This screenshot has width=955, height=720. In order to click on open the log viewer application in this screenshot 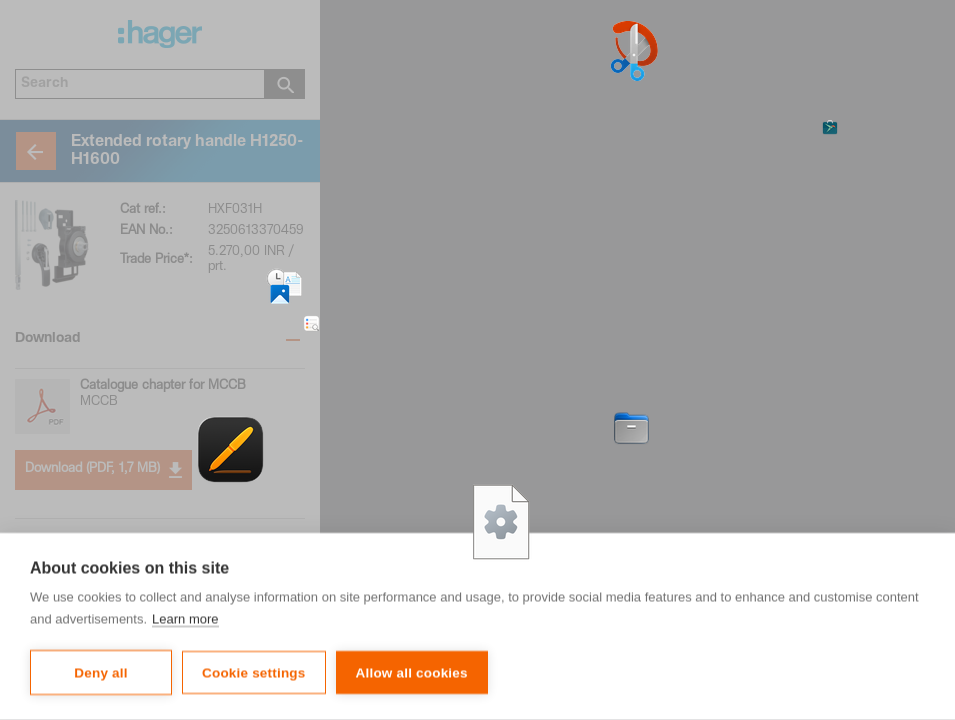, I will do `click(311, 323)`.